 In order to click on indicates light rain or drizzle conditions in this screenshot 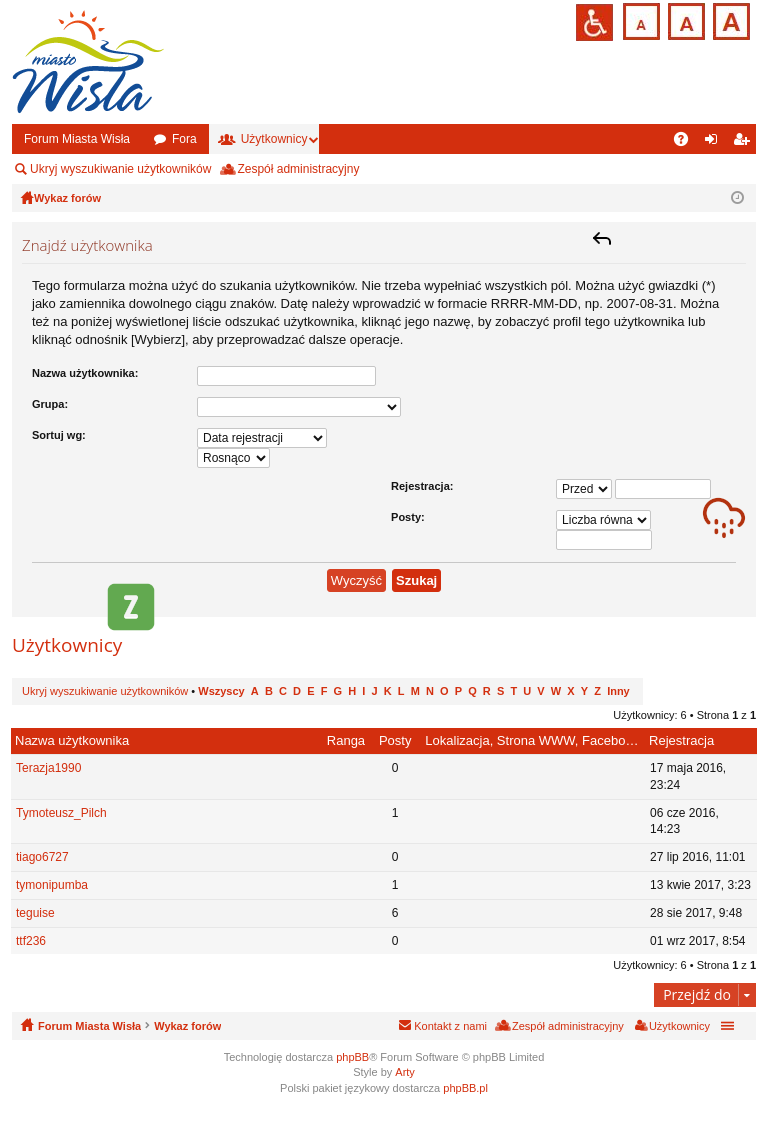, I will do `click(724, 517)`.